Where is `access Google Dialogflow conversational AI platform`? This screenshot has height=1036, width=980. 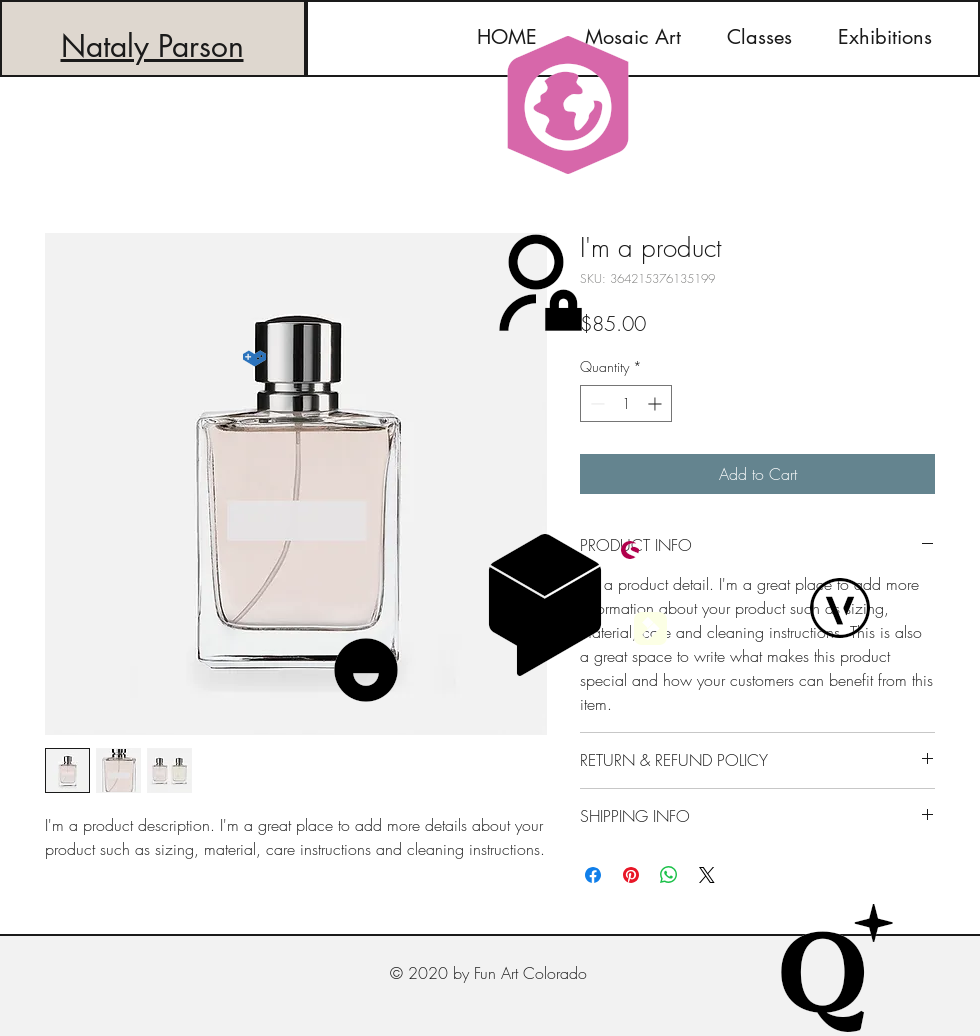 access Google Dialogflow conversational AI platform is located at coordinates (545, 605).